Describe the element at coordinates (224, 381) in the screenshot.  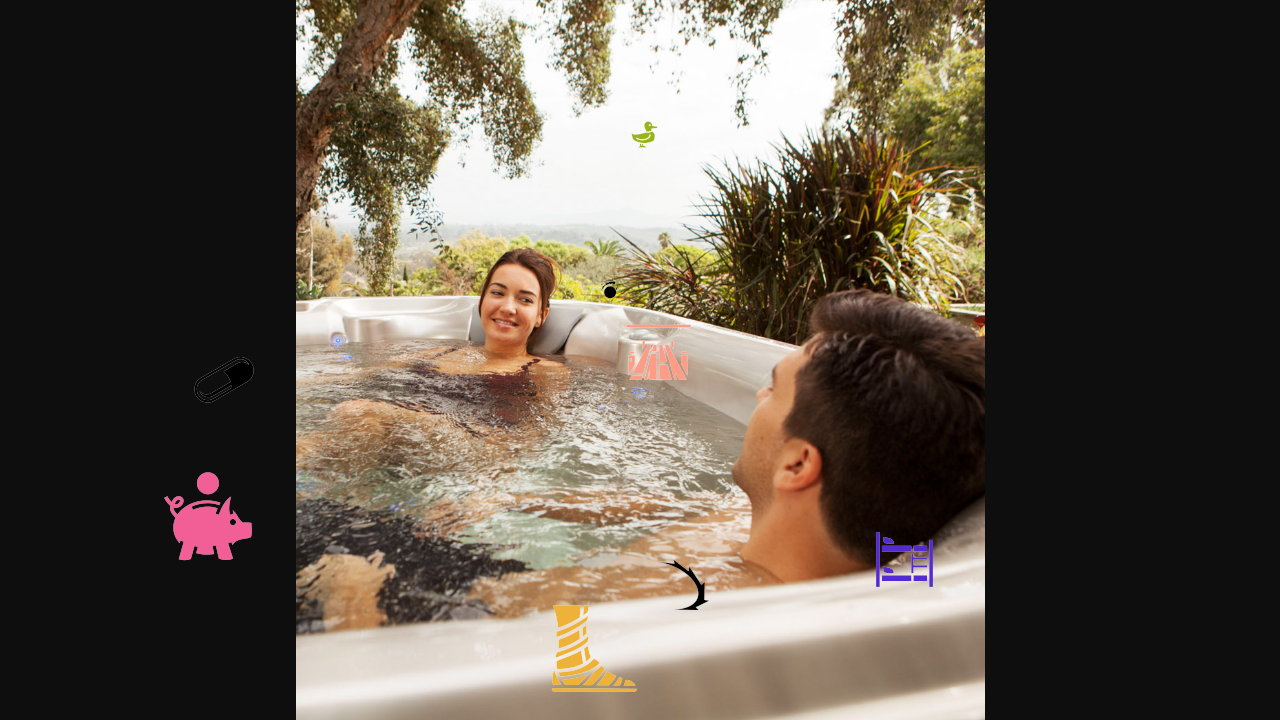
I see `access medication reminders or health tracking` at that location.